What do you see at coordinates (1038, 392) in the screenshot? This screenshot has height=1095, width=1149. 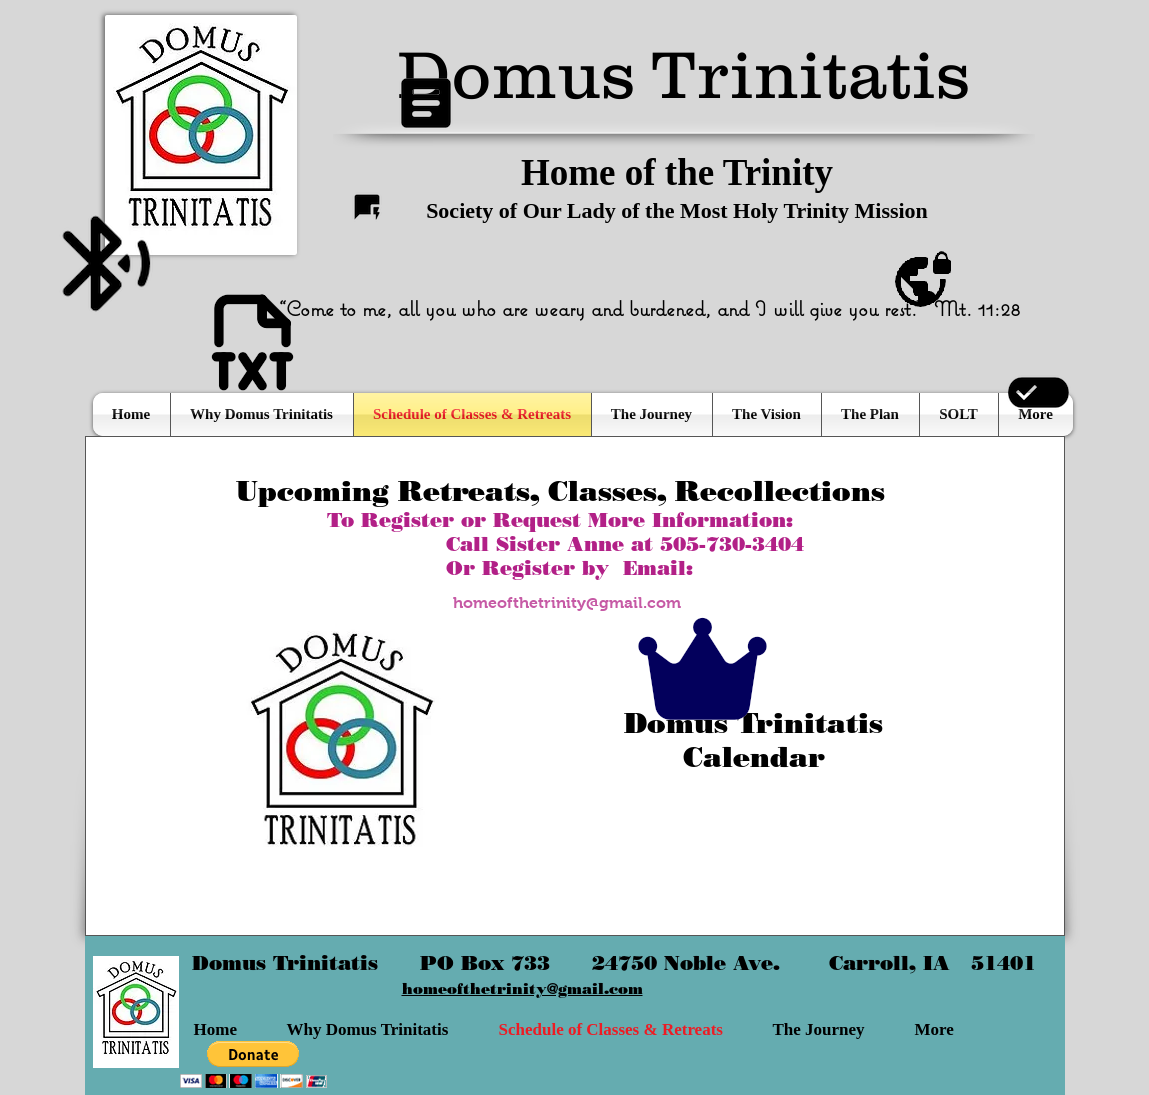 I see `toggle setting enabled or active` at bounding box center [1038, 392].